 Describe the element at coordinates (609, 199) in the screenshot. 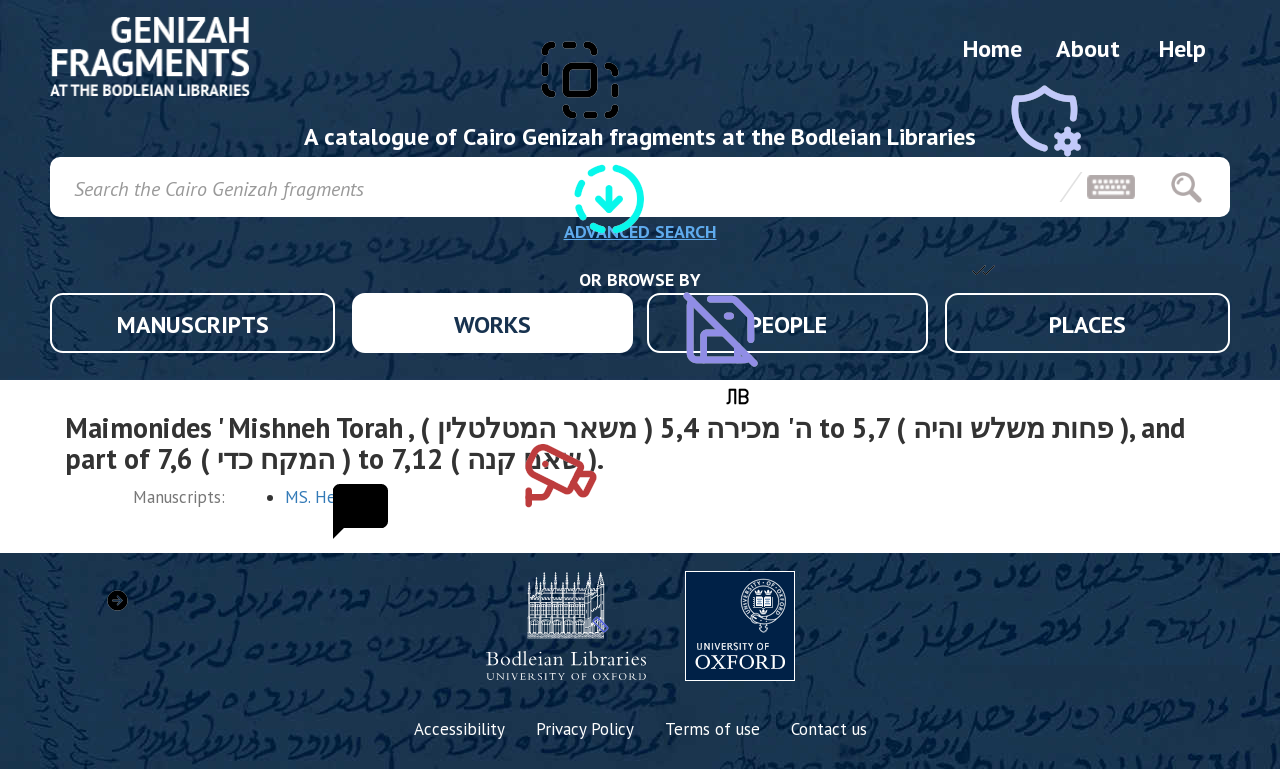

I see `indicates download in progress` at that location.